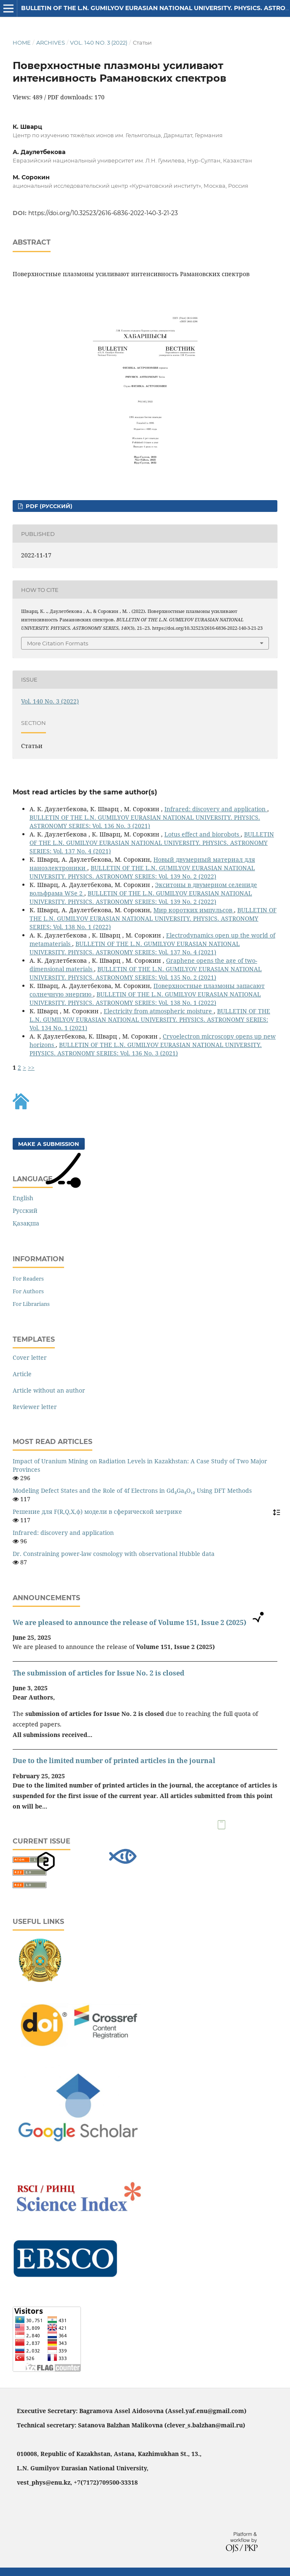  Describe the element at coordinates (63, 1170) in the screenshot. I see `adjust ease-in animation curve` at that location.